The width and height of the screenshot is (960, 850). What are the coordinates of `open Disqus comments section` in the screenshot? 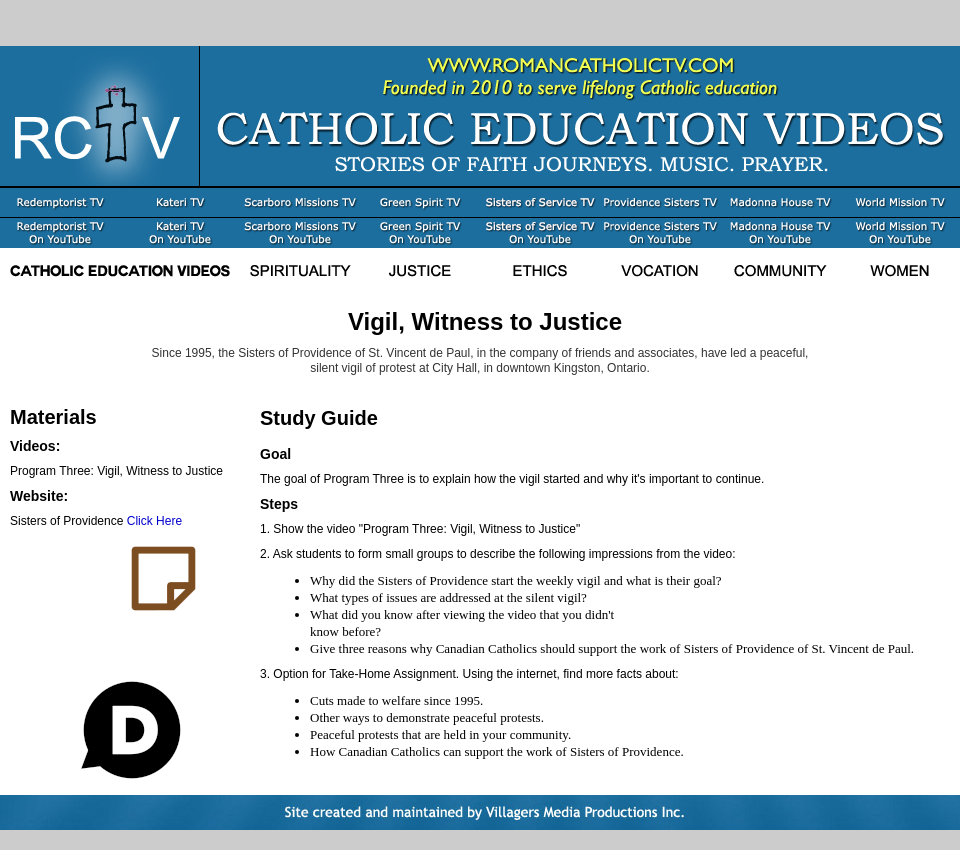 It's located at (132, 730).